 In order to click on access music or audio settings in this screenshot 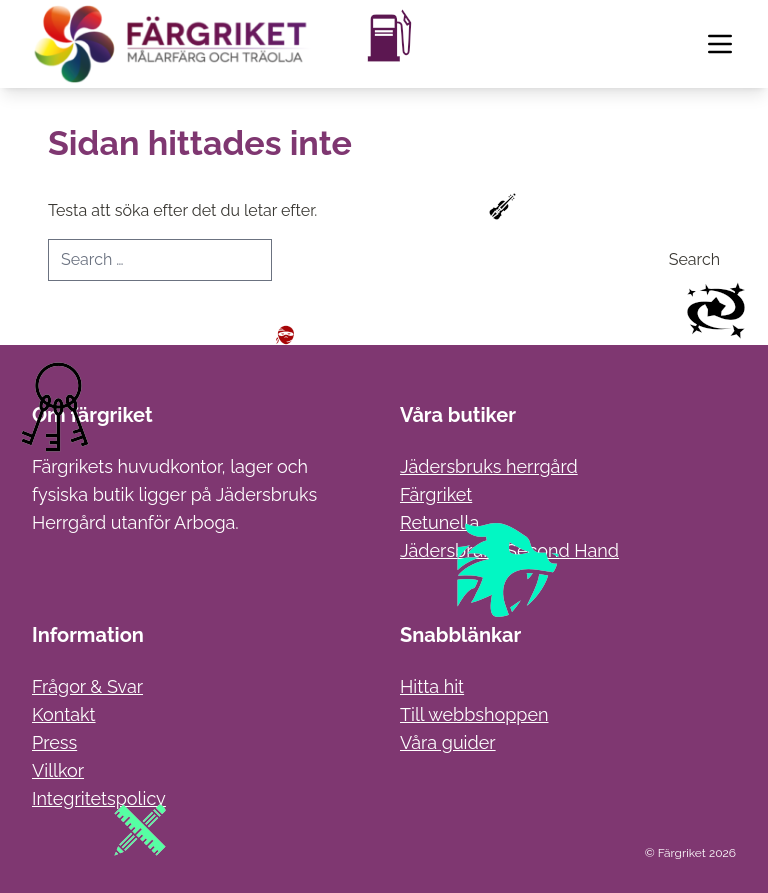, I will do `click(502, 206)`.